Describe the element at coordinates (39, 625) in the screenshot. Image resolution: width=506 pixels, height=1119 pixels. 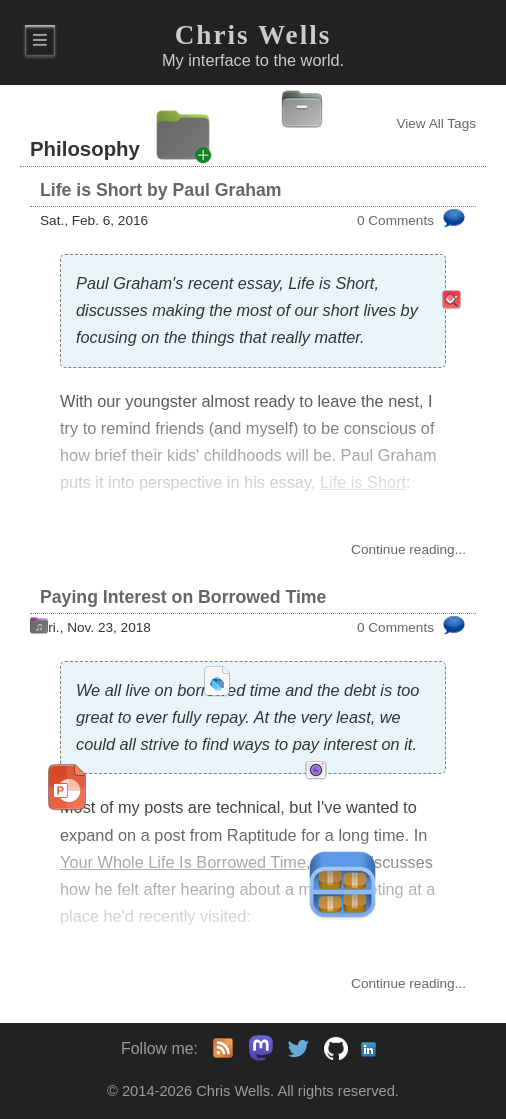
I see `open your music folder` at that location.